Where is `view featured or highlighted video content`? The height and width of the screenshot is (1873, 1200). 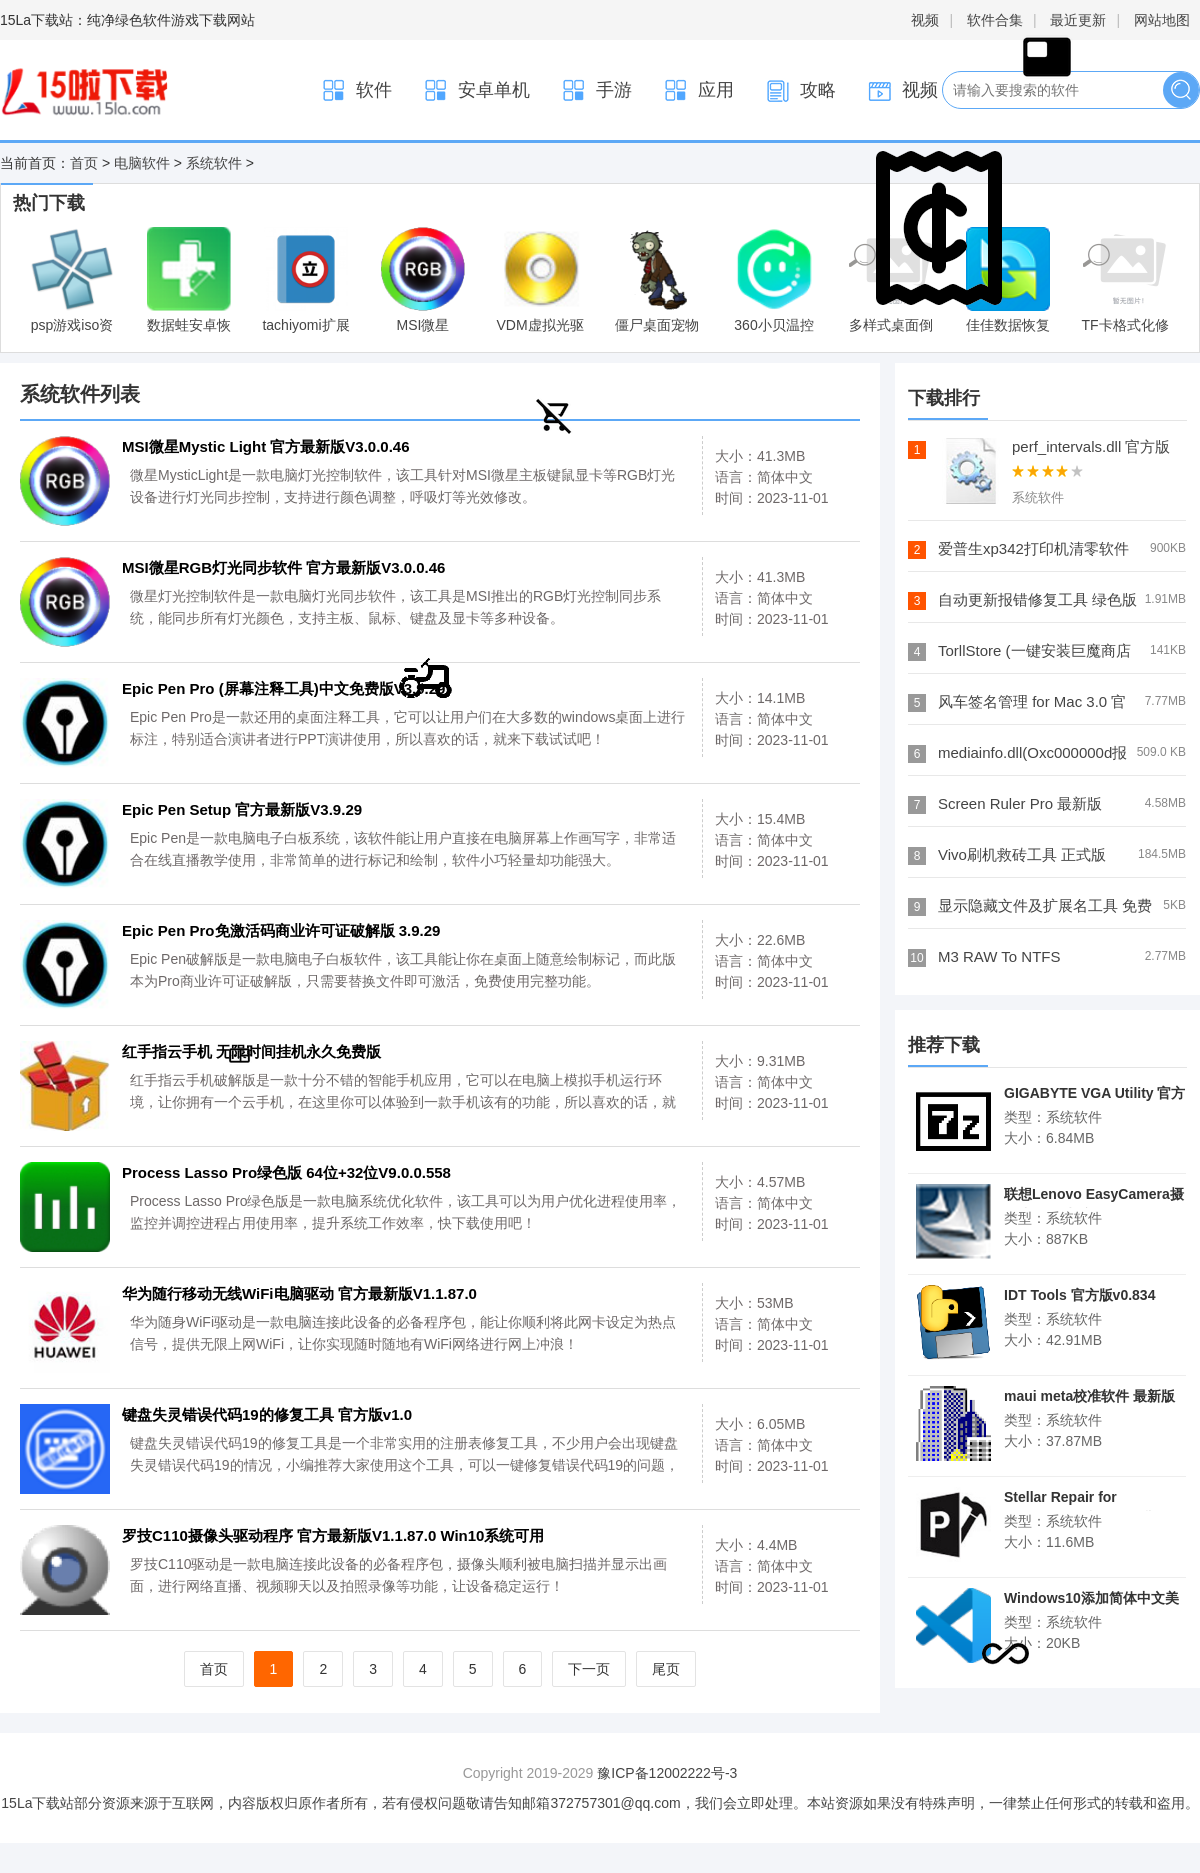 view featured or highlighted video content is located at coordinates (1047, 57).